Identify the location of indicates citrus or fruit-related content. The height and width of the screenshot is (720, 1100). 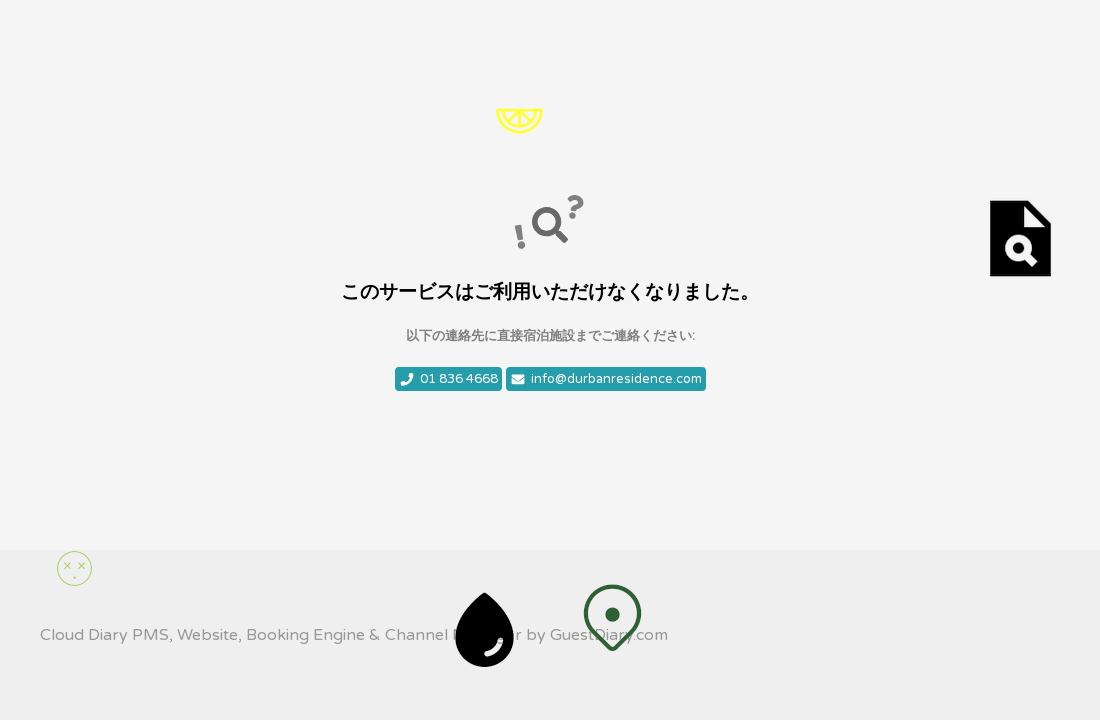
(519, 117).